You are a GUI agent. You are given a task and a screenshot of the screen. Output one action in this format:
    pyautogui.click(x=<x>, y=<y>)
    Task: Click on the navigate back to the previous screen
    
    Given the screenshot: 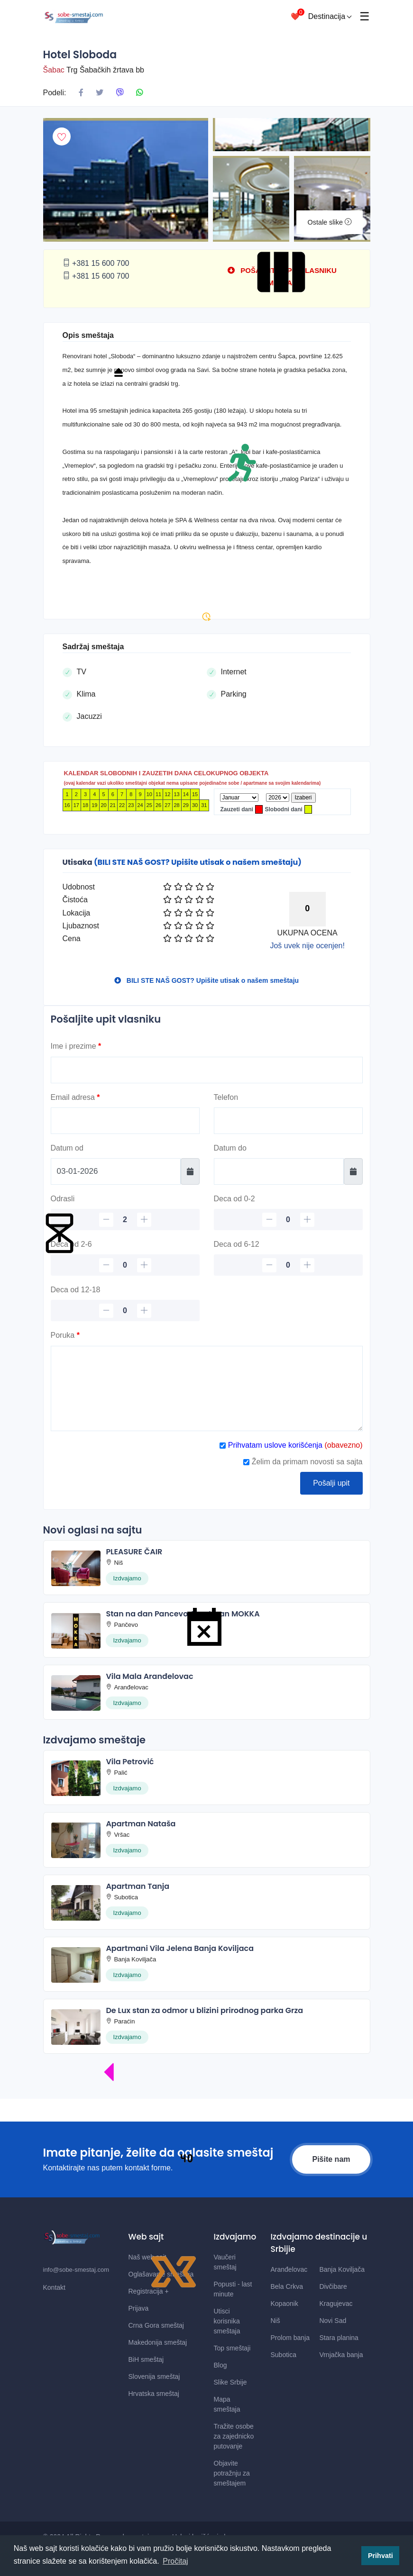 What is the action you would take?
    pyautogui.click(x=109, y=2072)
    